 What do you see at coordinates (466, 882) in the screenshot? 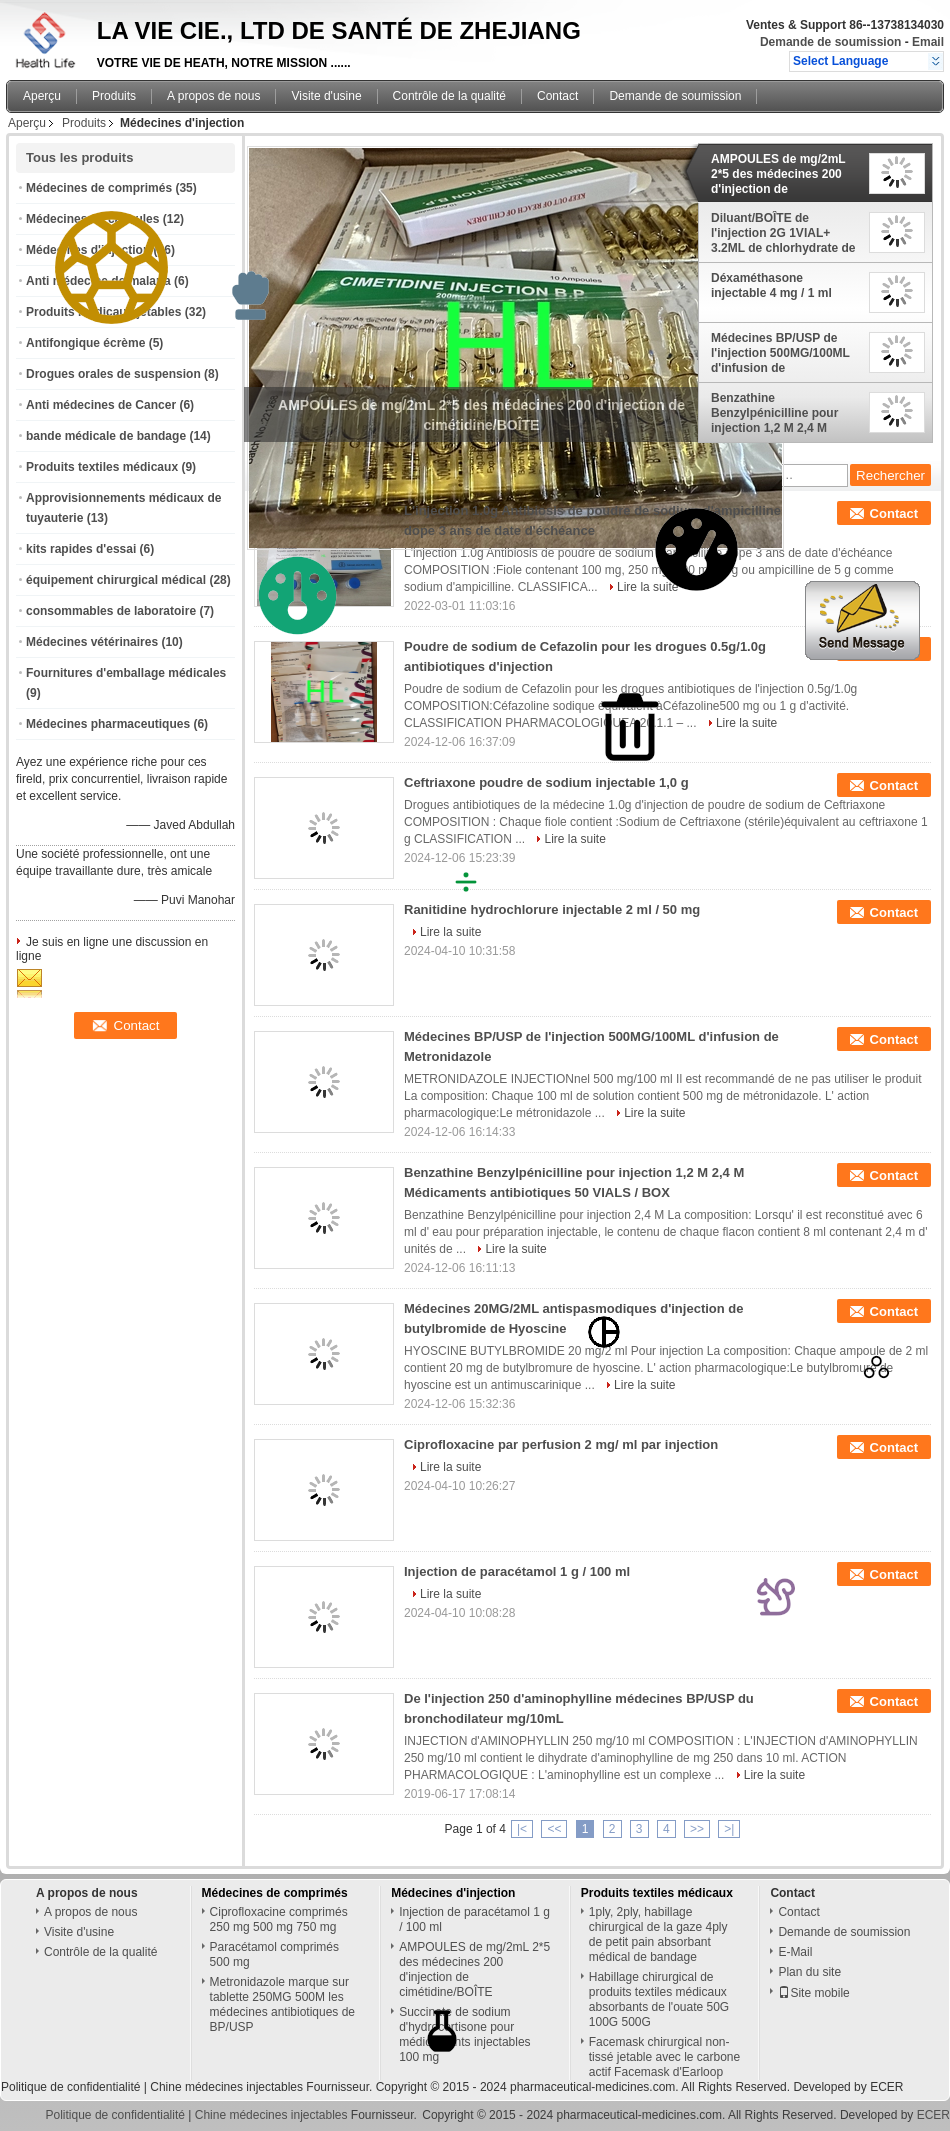
I see `perform division operation` at bounding box center [466, 882].